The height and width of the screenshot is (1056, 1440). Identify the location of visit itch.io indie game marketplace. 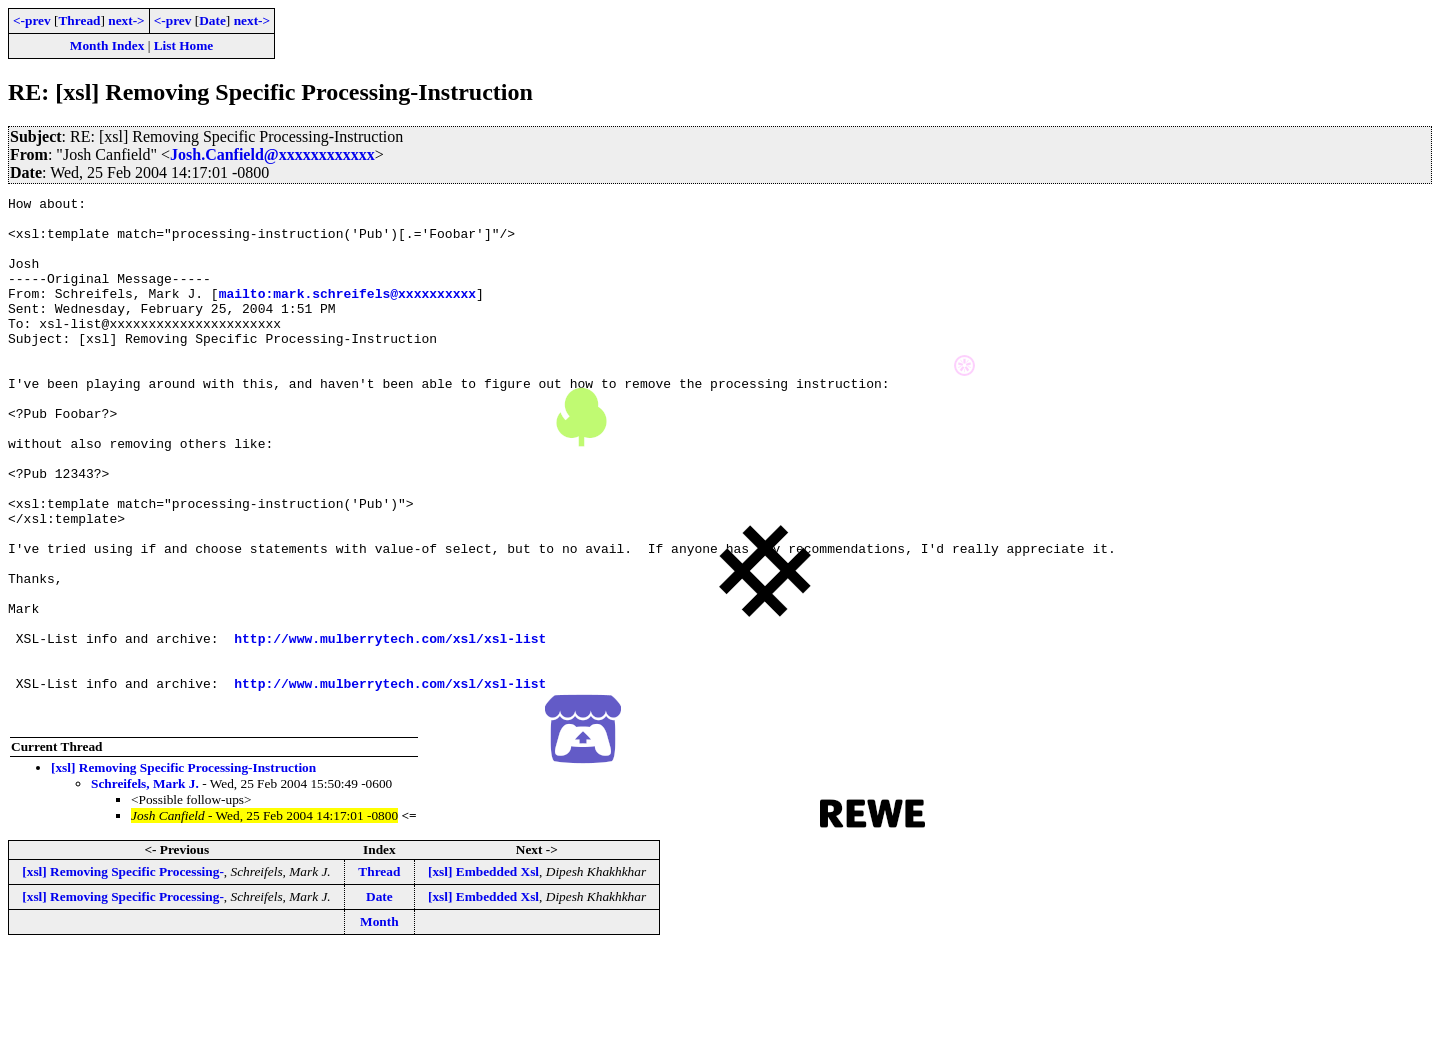
(583, 729).